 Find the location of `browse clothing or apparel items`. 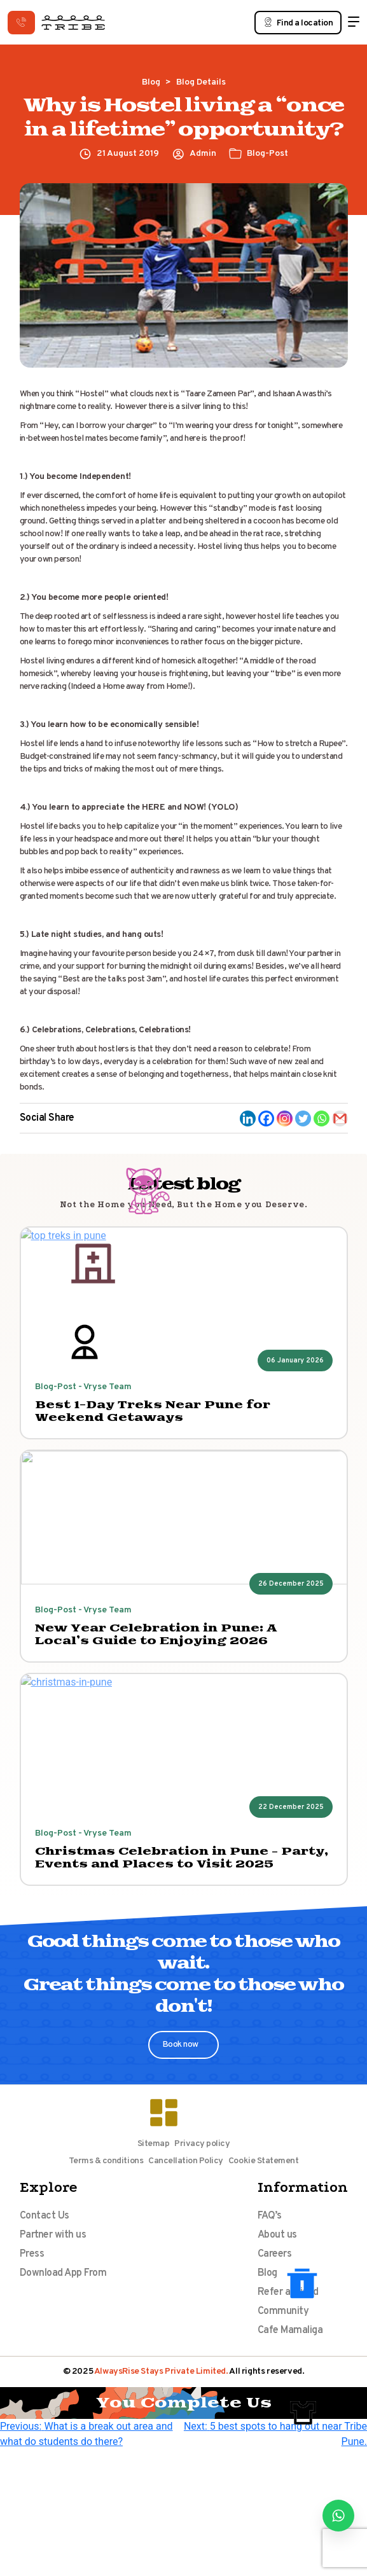

browse clothing or apparel items is located at coordinates (303, 2413).